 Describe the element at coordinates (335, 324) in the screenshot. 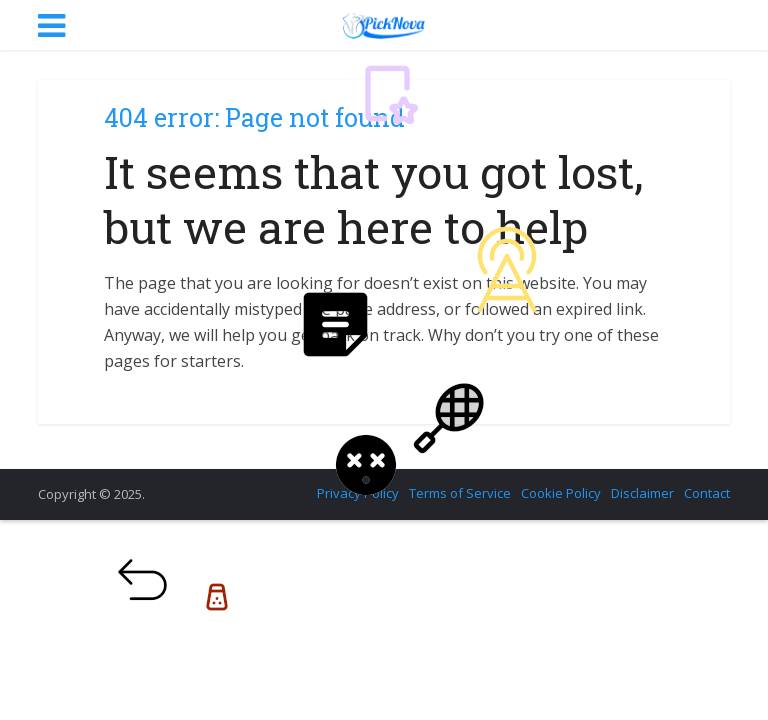

I see `create a new note` at that location.